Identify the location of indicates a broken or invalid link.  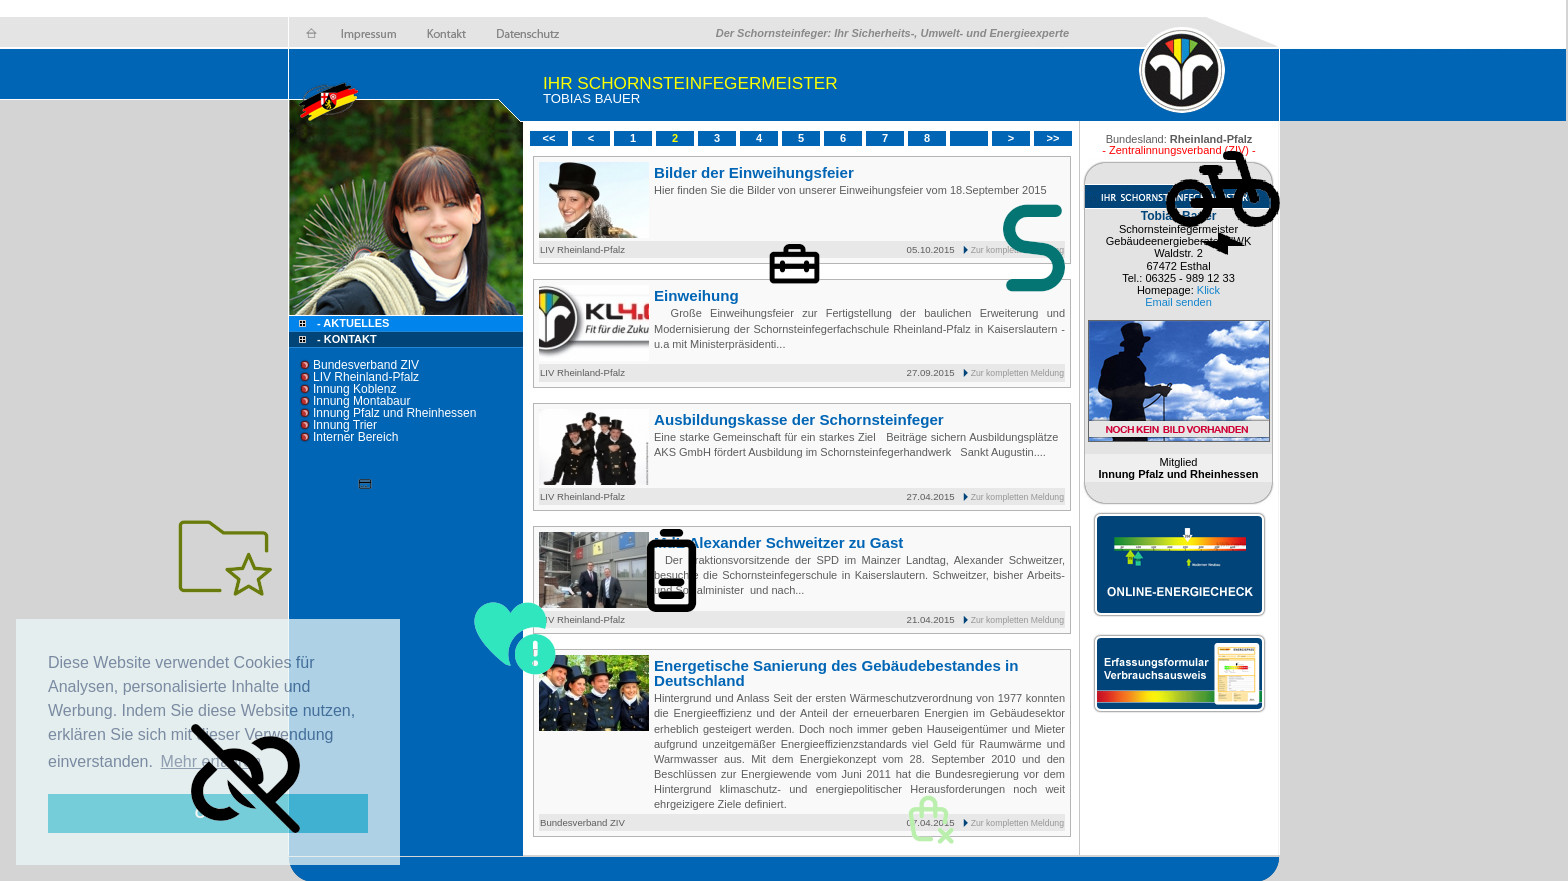
(245, 778).